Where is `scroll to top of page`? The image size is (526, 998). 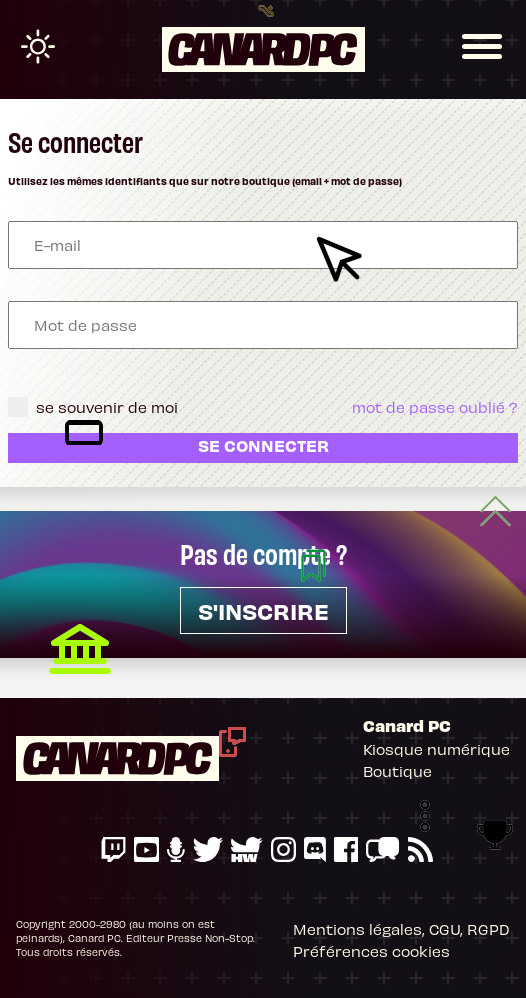 scroll to top of page is located at coordinates (495, 512).